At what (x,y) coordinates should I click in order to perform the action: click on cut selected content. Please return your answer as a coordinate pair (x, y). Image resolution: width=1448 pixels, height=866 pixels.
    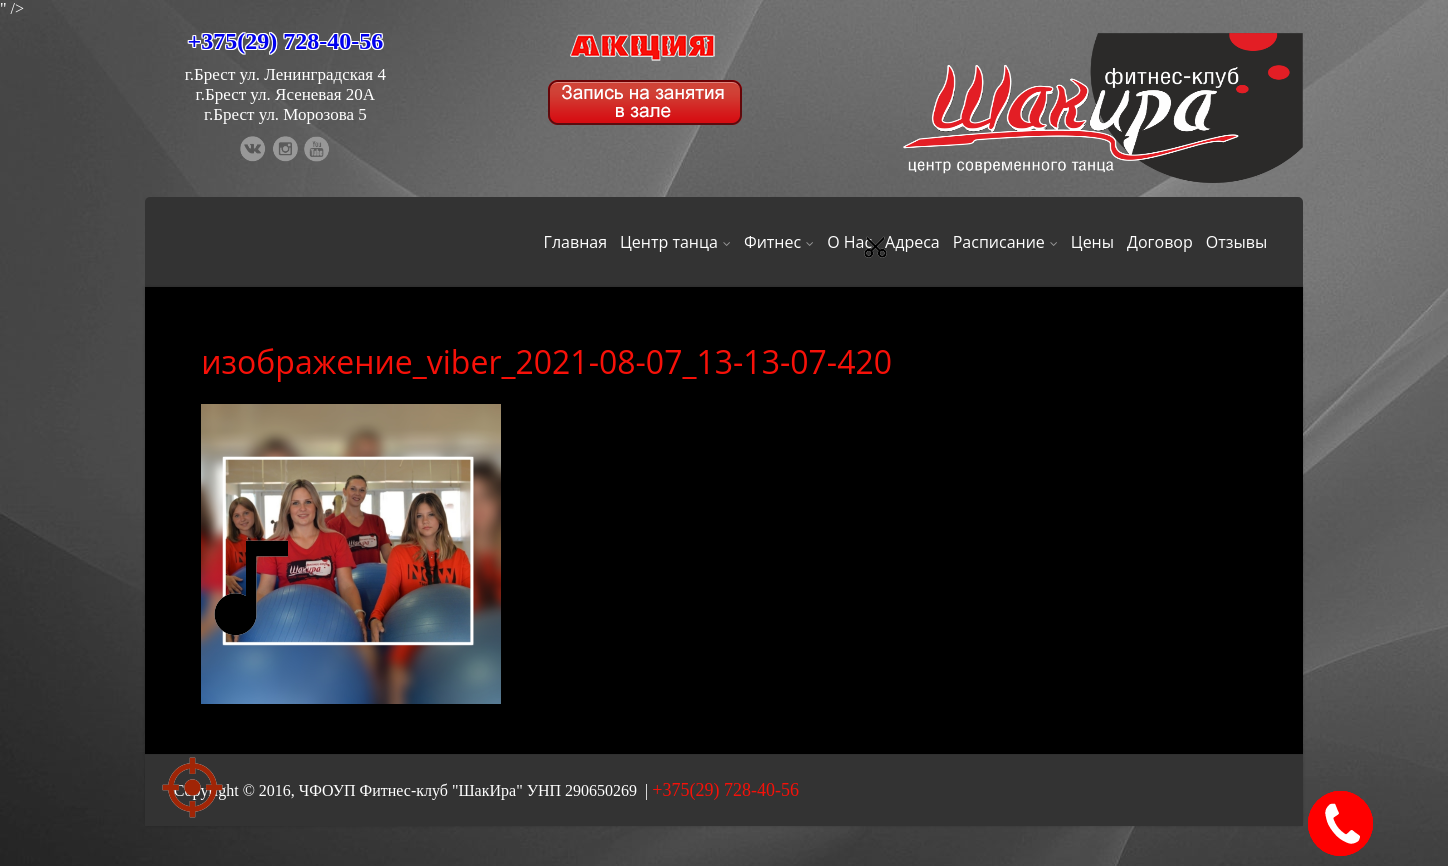
    Looking at the image, I should click on (875, 246).